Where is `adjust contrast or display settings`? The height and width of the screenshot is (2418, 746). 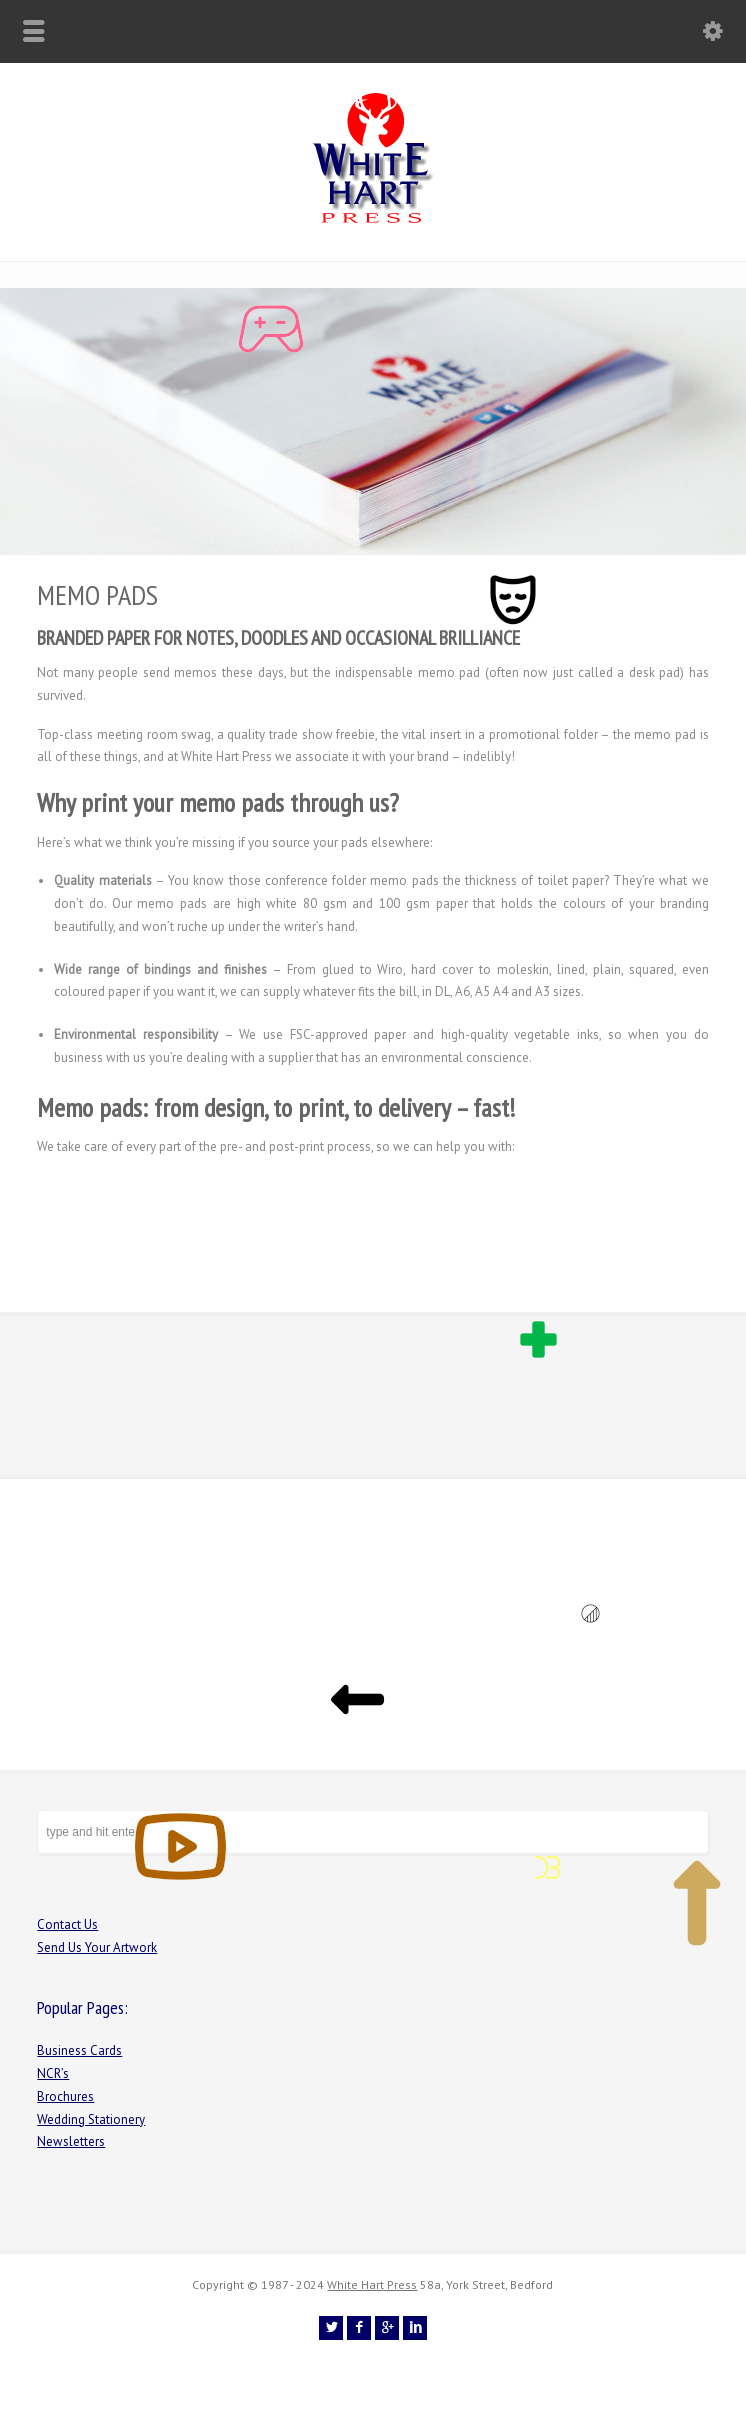 adjust contrast or display settings is located at coordinates (590, 1613).